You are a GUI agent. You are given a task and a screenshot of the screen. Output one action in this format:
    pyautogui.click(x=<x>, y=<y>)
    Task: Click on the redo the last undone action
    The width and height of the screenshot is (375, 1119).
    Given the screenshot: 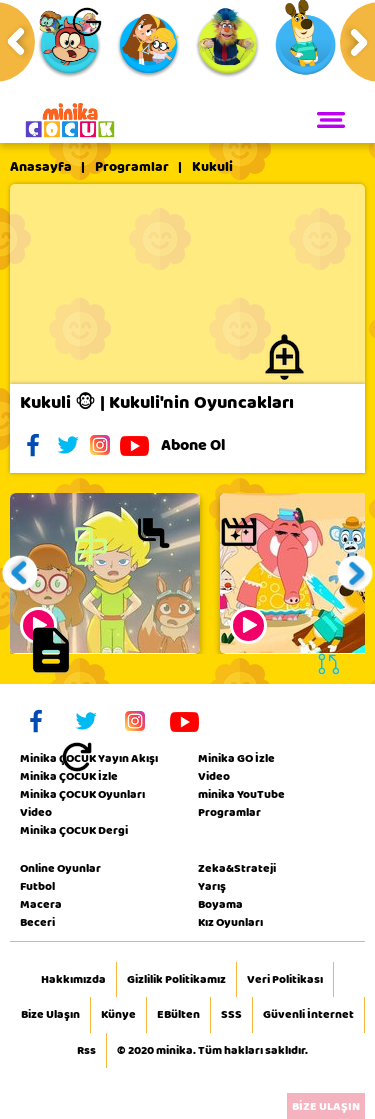 What is the action you would take?
    pyautogui.click(x=77, y=757)
    